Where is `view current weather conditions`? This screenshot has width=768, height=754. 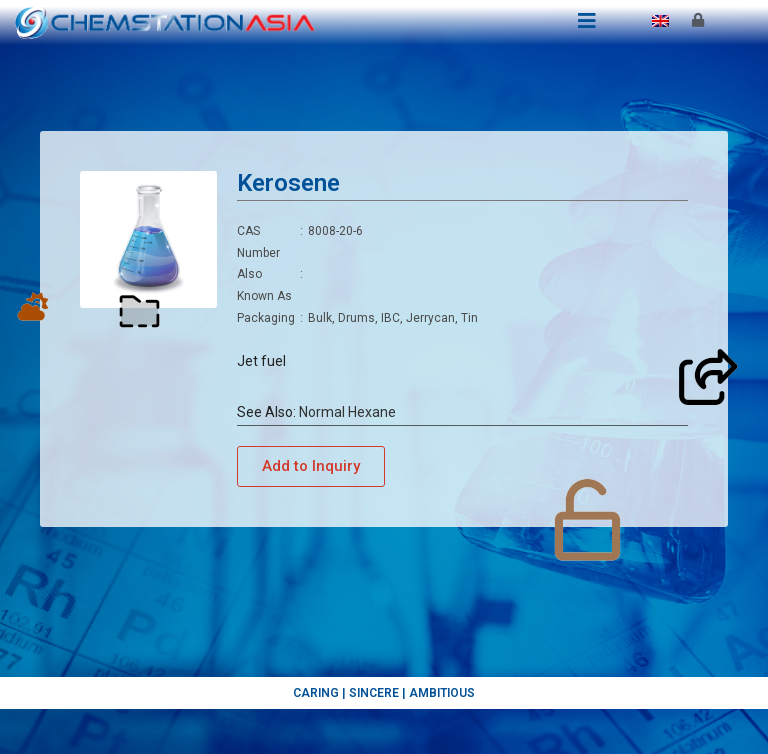 view current weather conditions is located at coordinates (33, 307).